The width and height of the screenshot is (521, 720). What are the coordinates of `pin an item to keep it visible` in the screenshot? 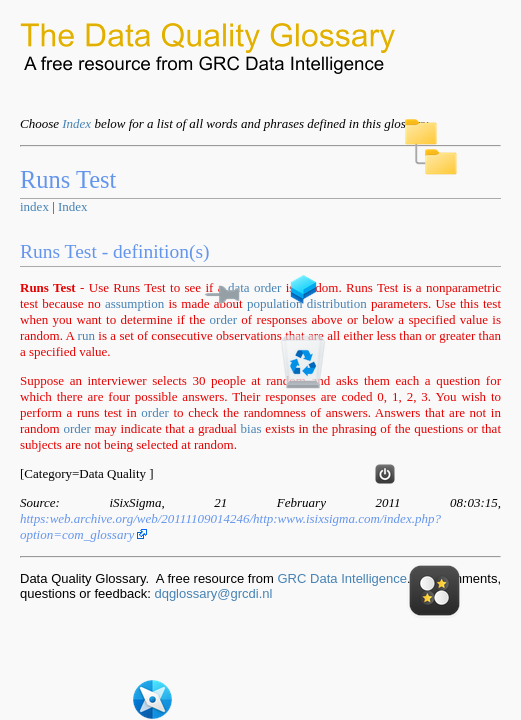 It's located at (222, 296).